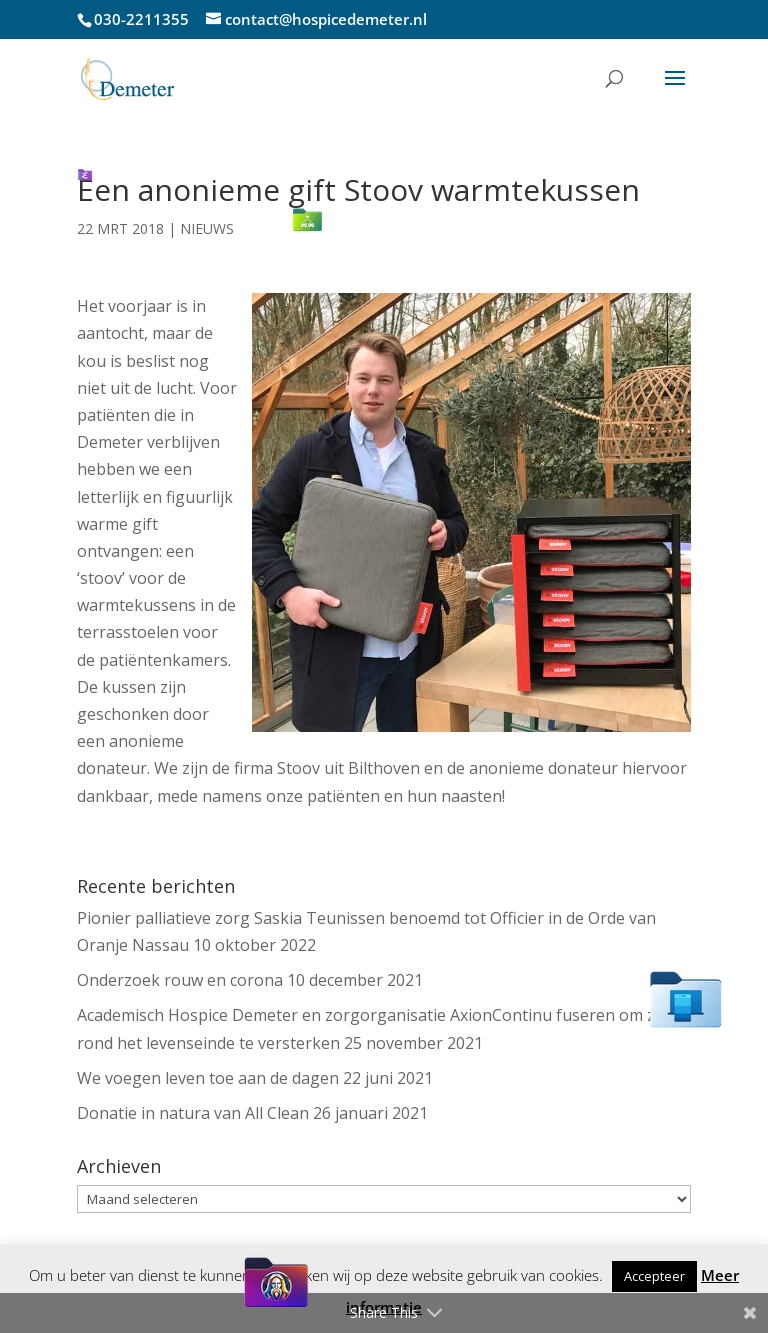  What do you see at coordinates (307, 220) in the screenshot?
I see `open your GameJolt games folder` at bounding box center [307, 220].